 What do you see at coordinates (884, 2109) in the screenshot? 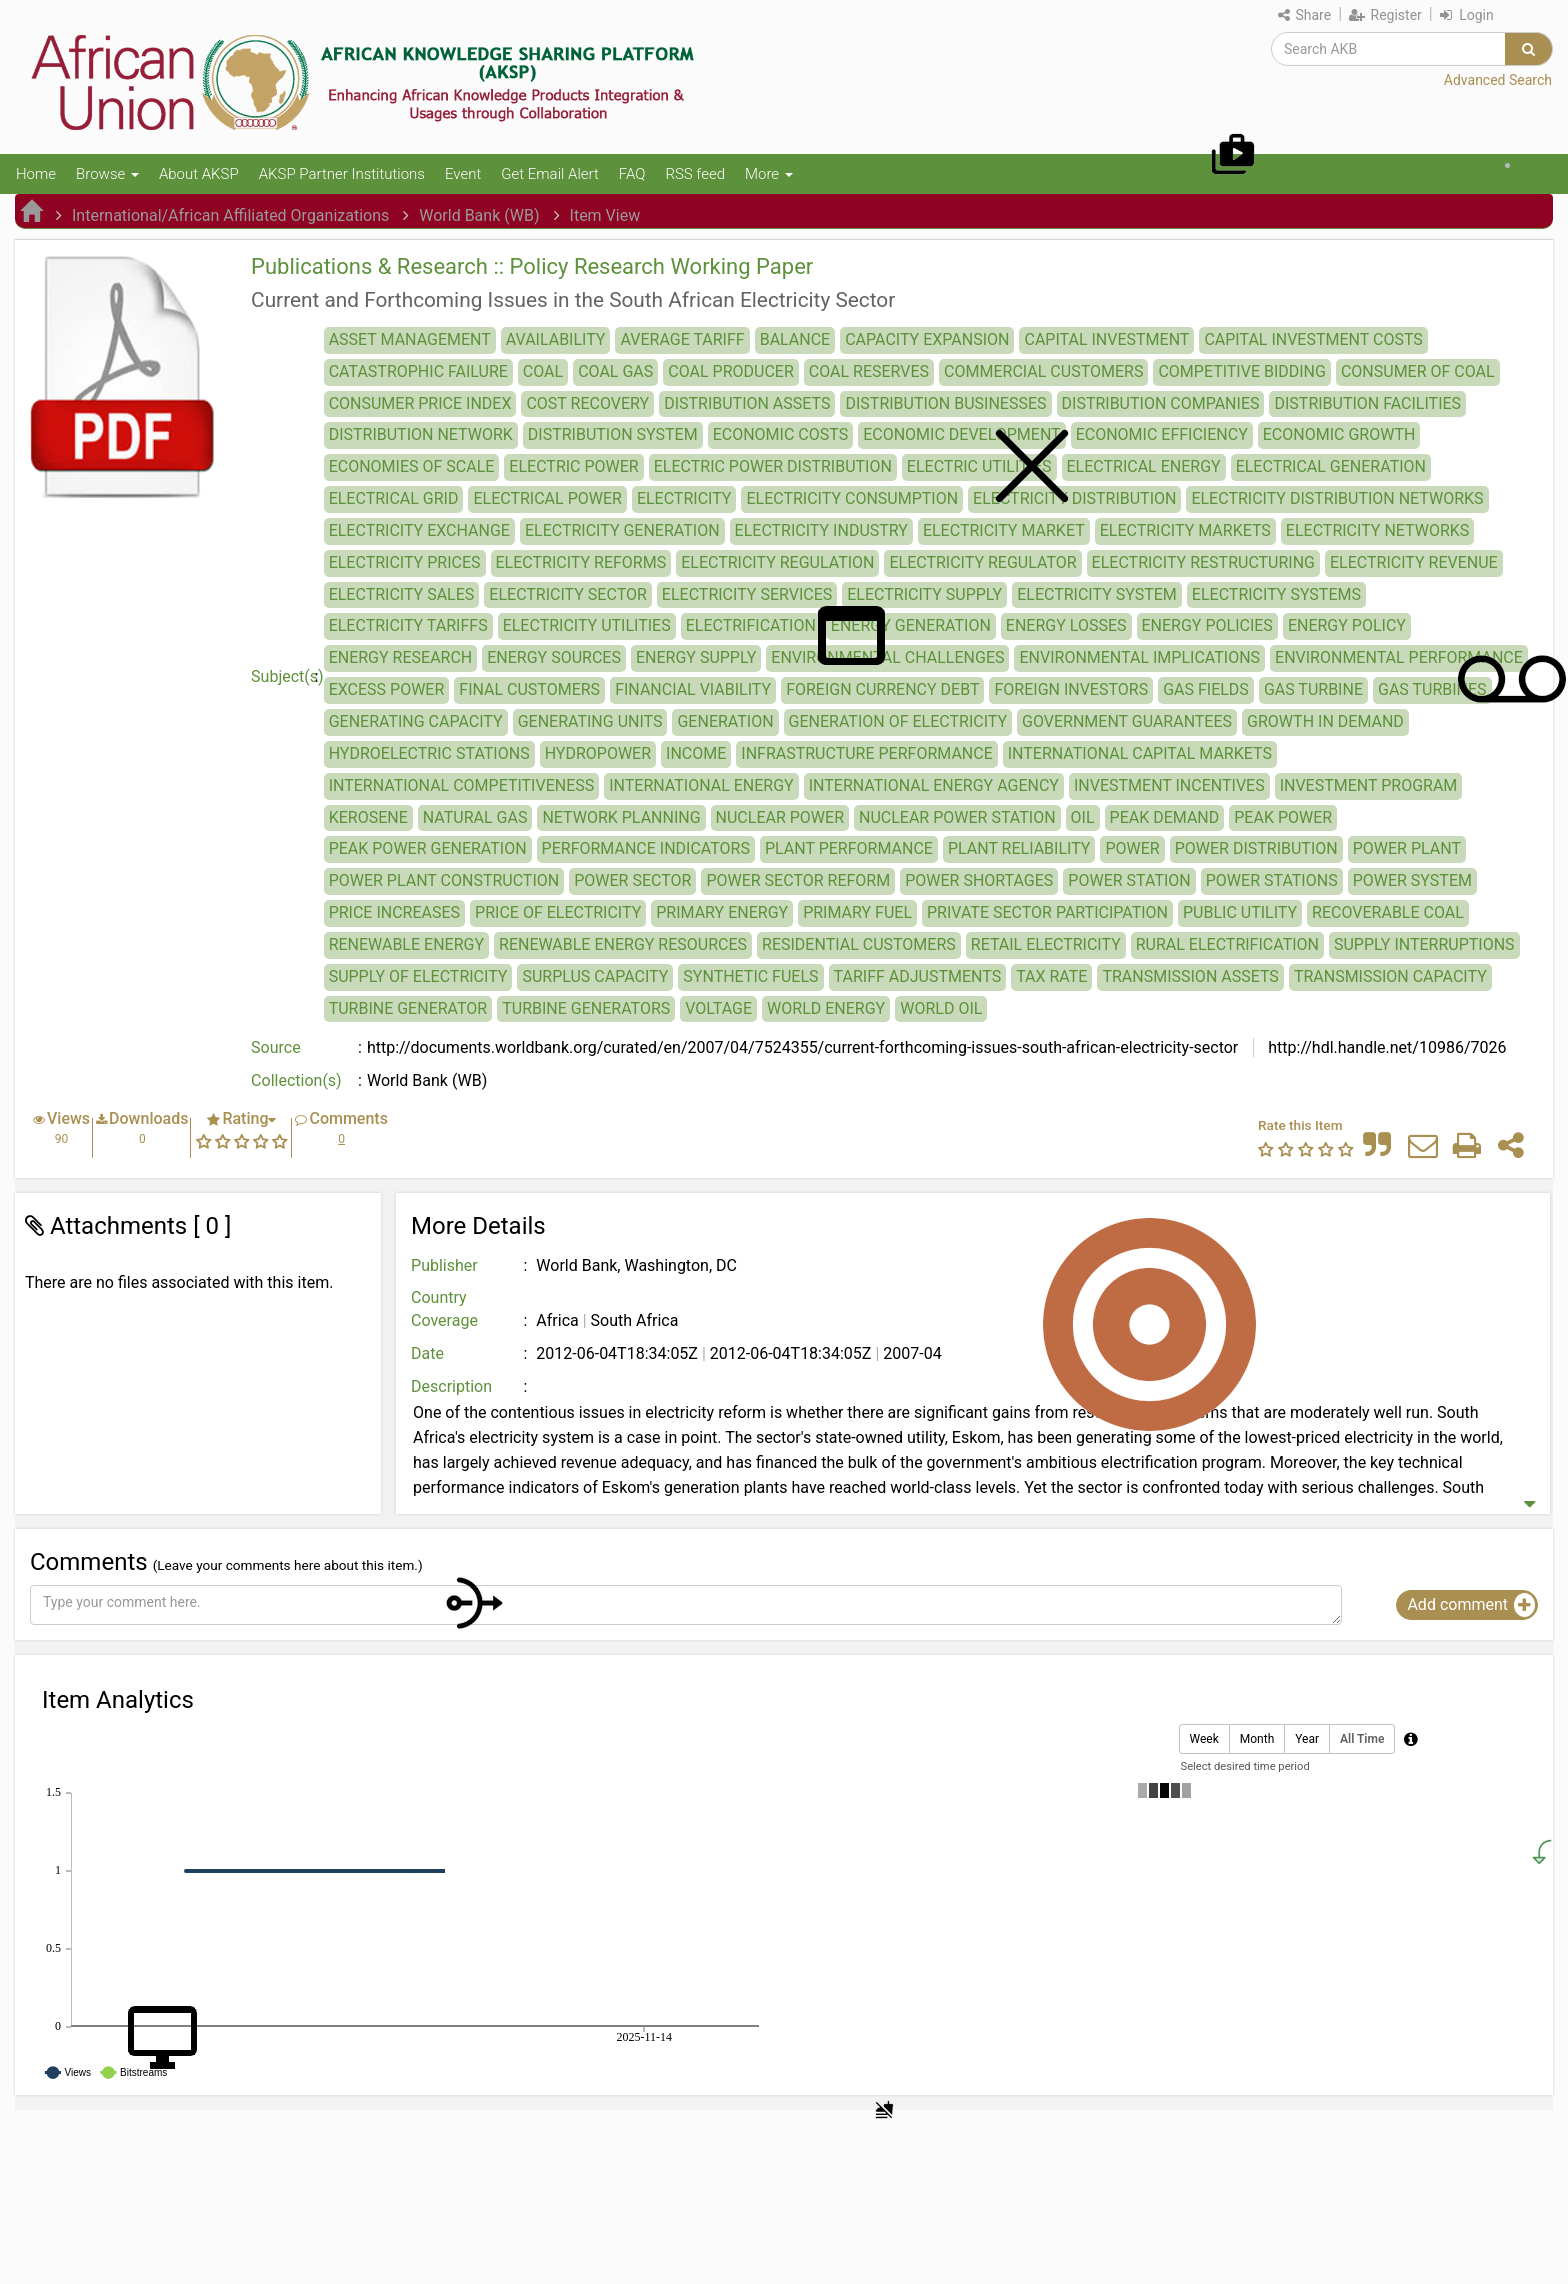
I see `indicates food or eating is not allowed` at bounding box center [884, 2109].